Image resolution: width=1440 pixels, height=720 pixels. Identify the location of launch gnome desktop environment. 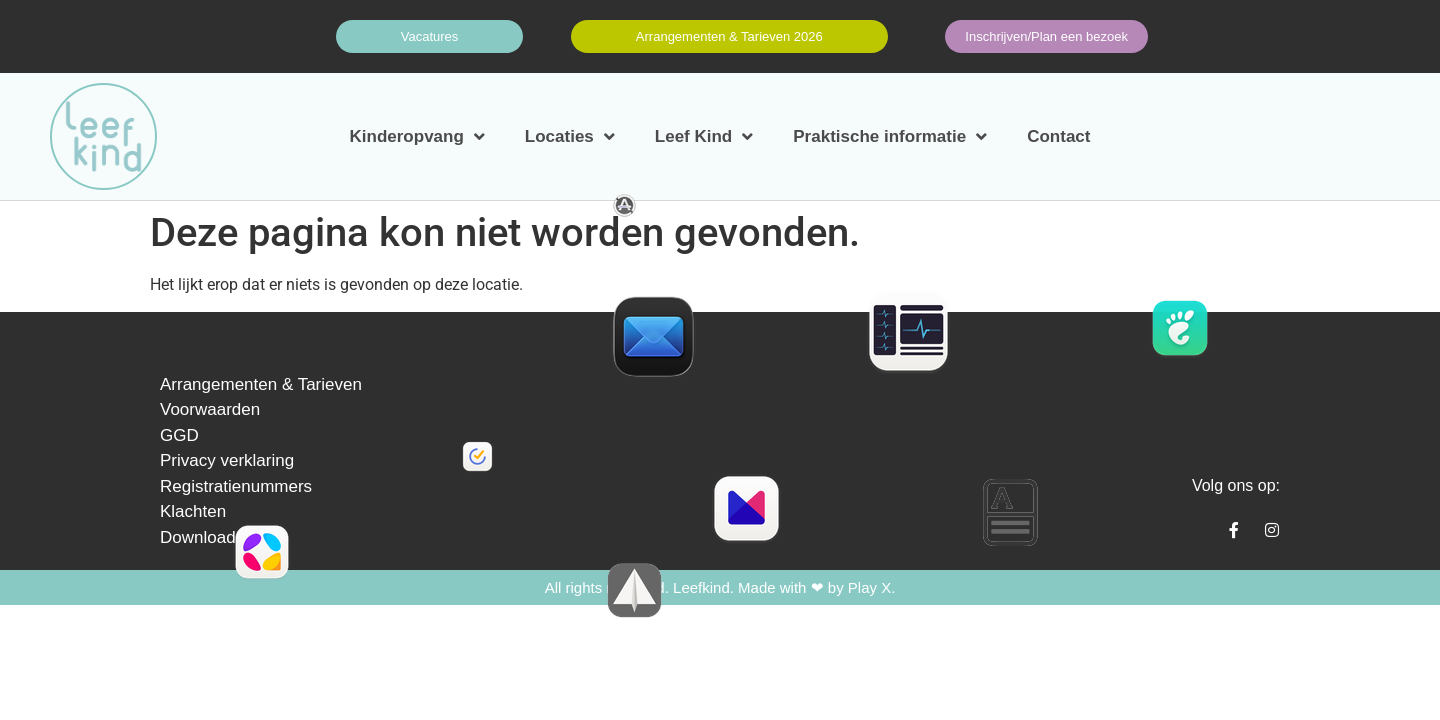
(1180, 328).